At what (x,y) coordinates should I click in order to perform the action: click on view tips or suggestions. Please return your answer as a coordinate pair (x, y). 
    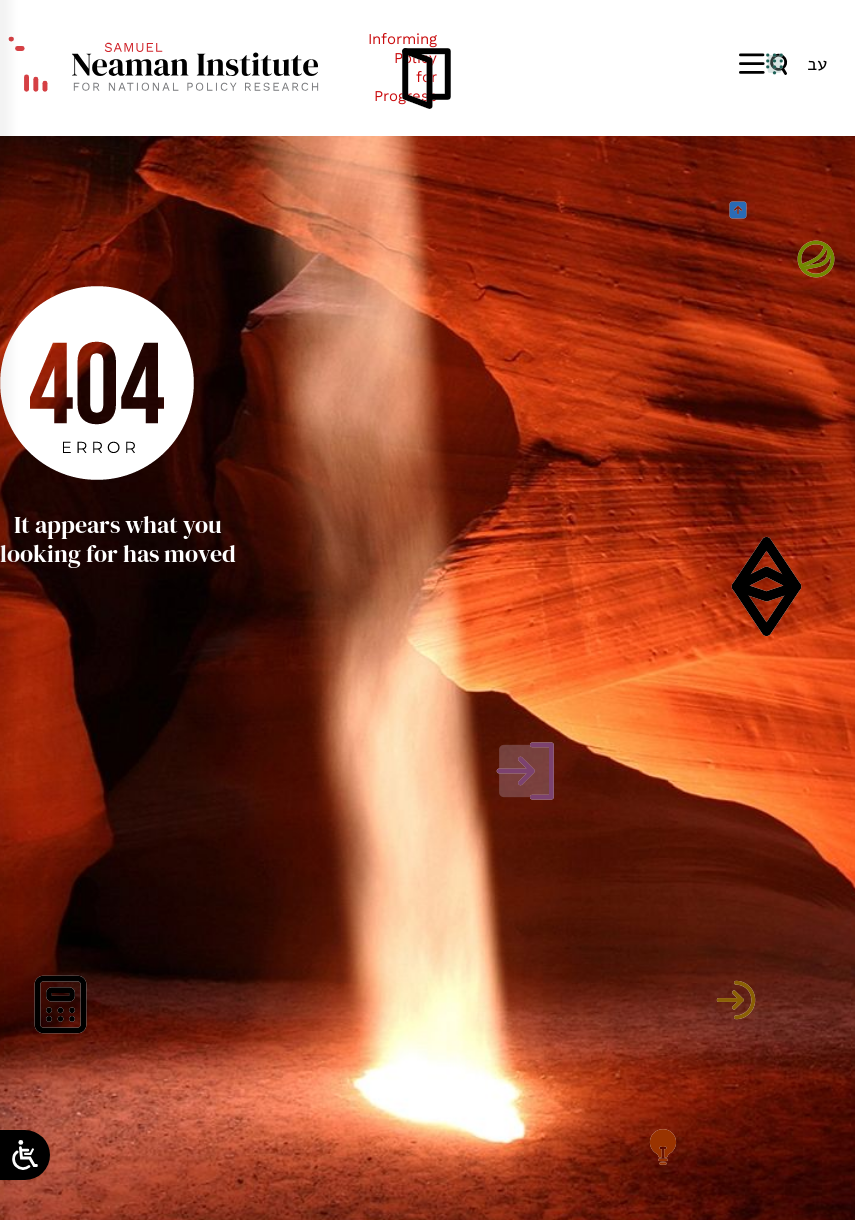
    Looking at the image, I should click on (663, 1147).